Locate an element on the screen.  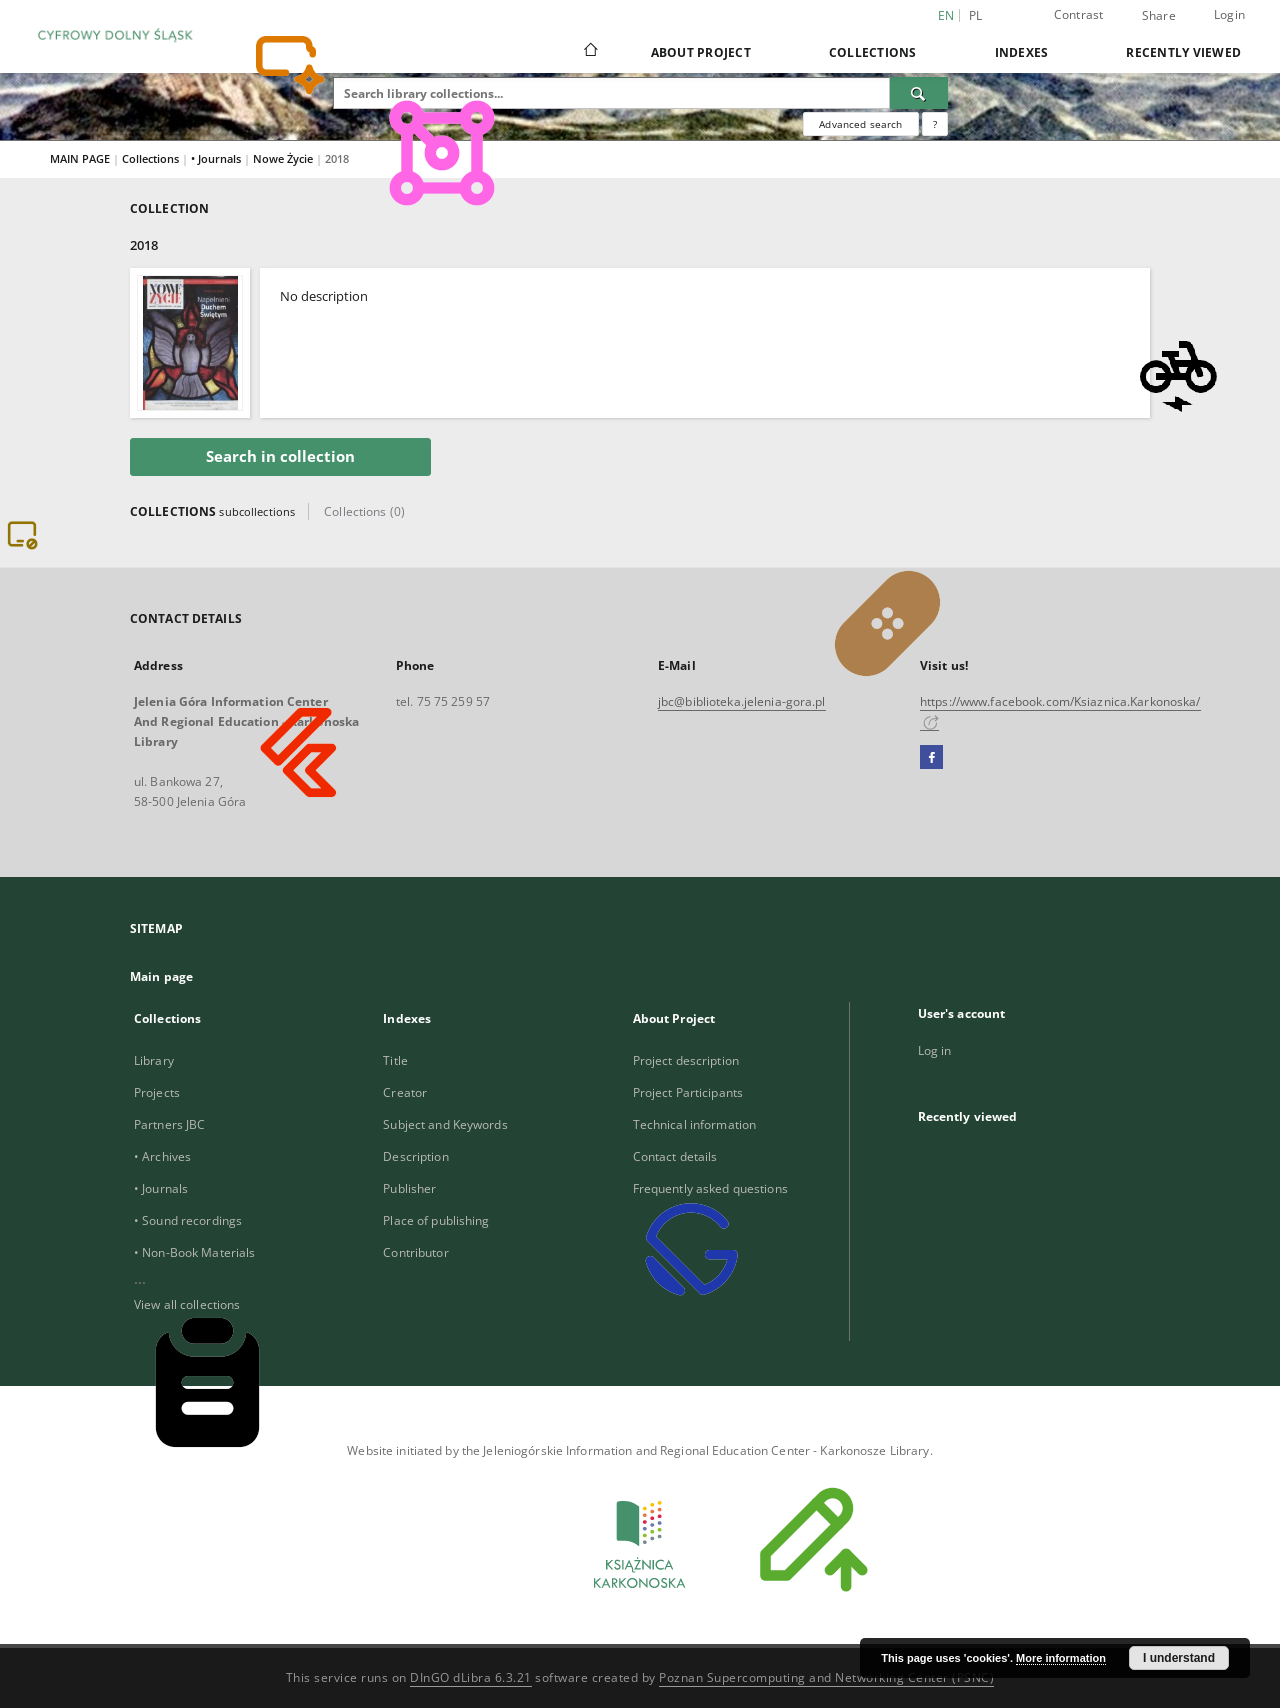
find nearby electric bike rentals is located at coordinates (1178, 376).